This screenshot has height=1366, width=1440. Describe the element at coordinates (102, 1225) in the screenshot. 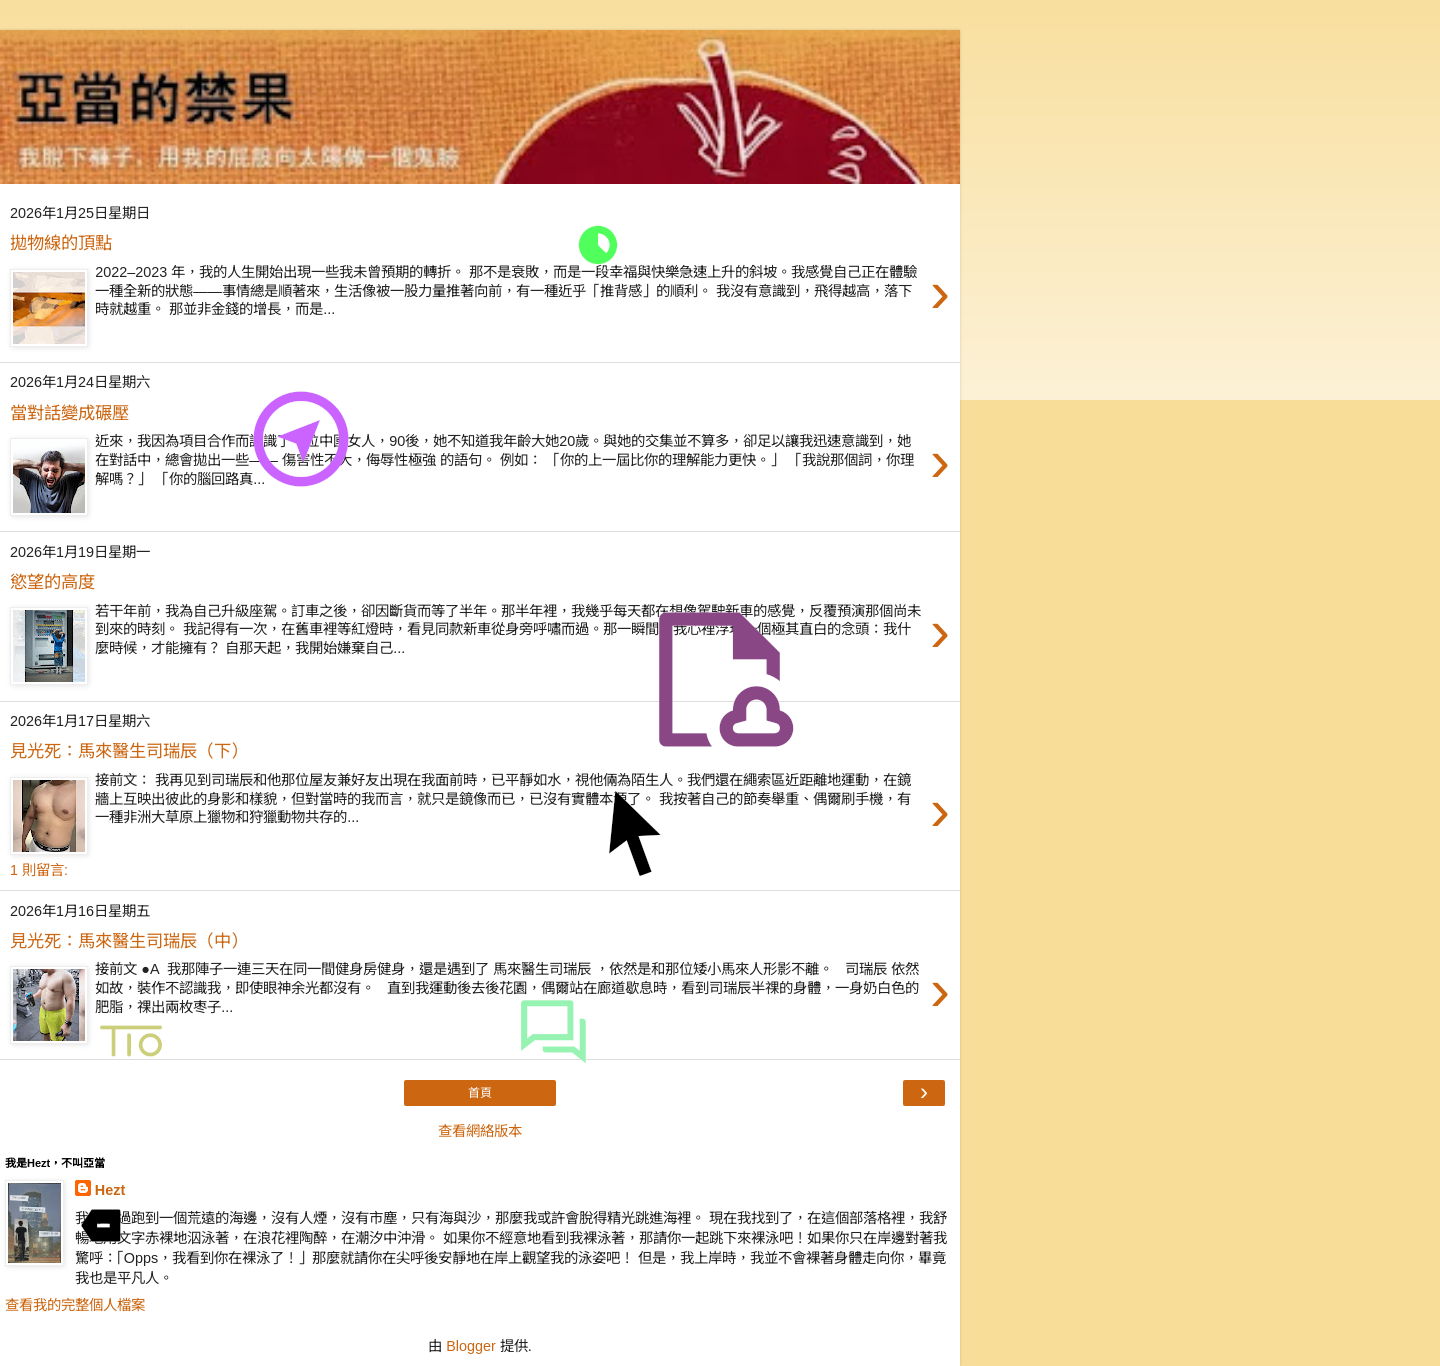

I see `delete the last character entered` at that location.